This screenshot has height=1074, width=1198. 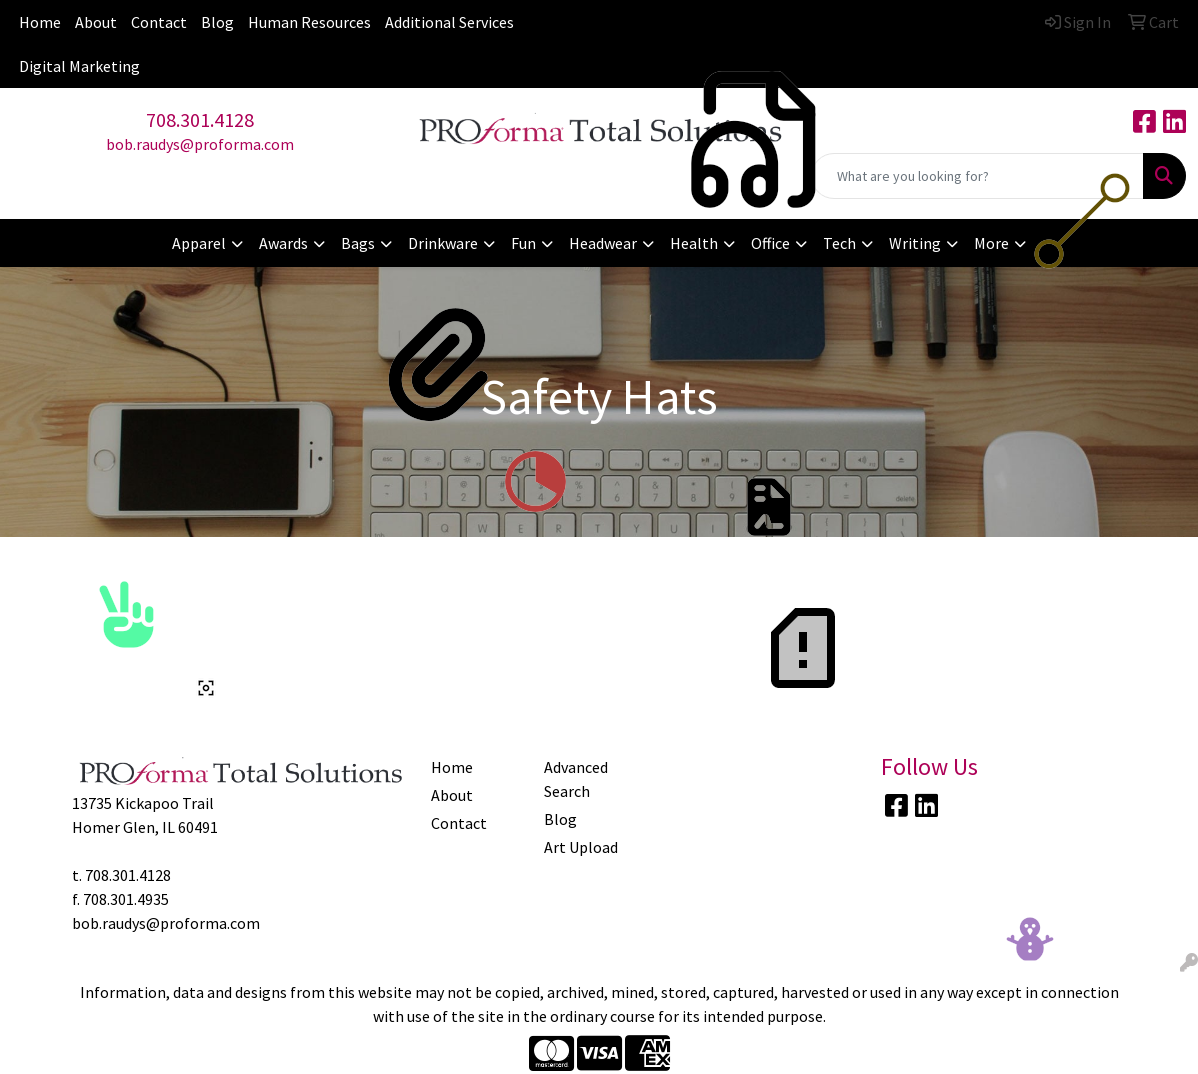 I want to click on sd card storage warning or error, so click(x=803, y=648).